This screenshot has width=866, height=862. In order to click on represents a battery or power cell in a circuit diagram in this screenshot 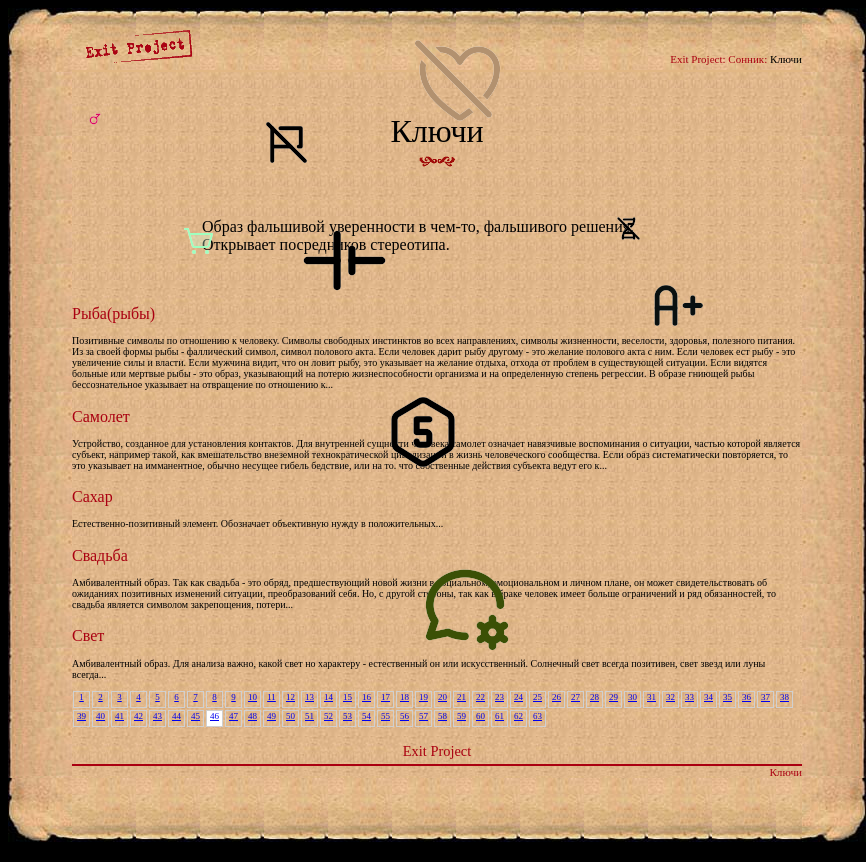, I will do `click(344, 260)`.